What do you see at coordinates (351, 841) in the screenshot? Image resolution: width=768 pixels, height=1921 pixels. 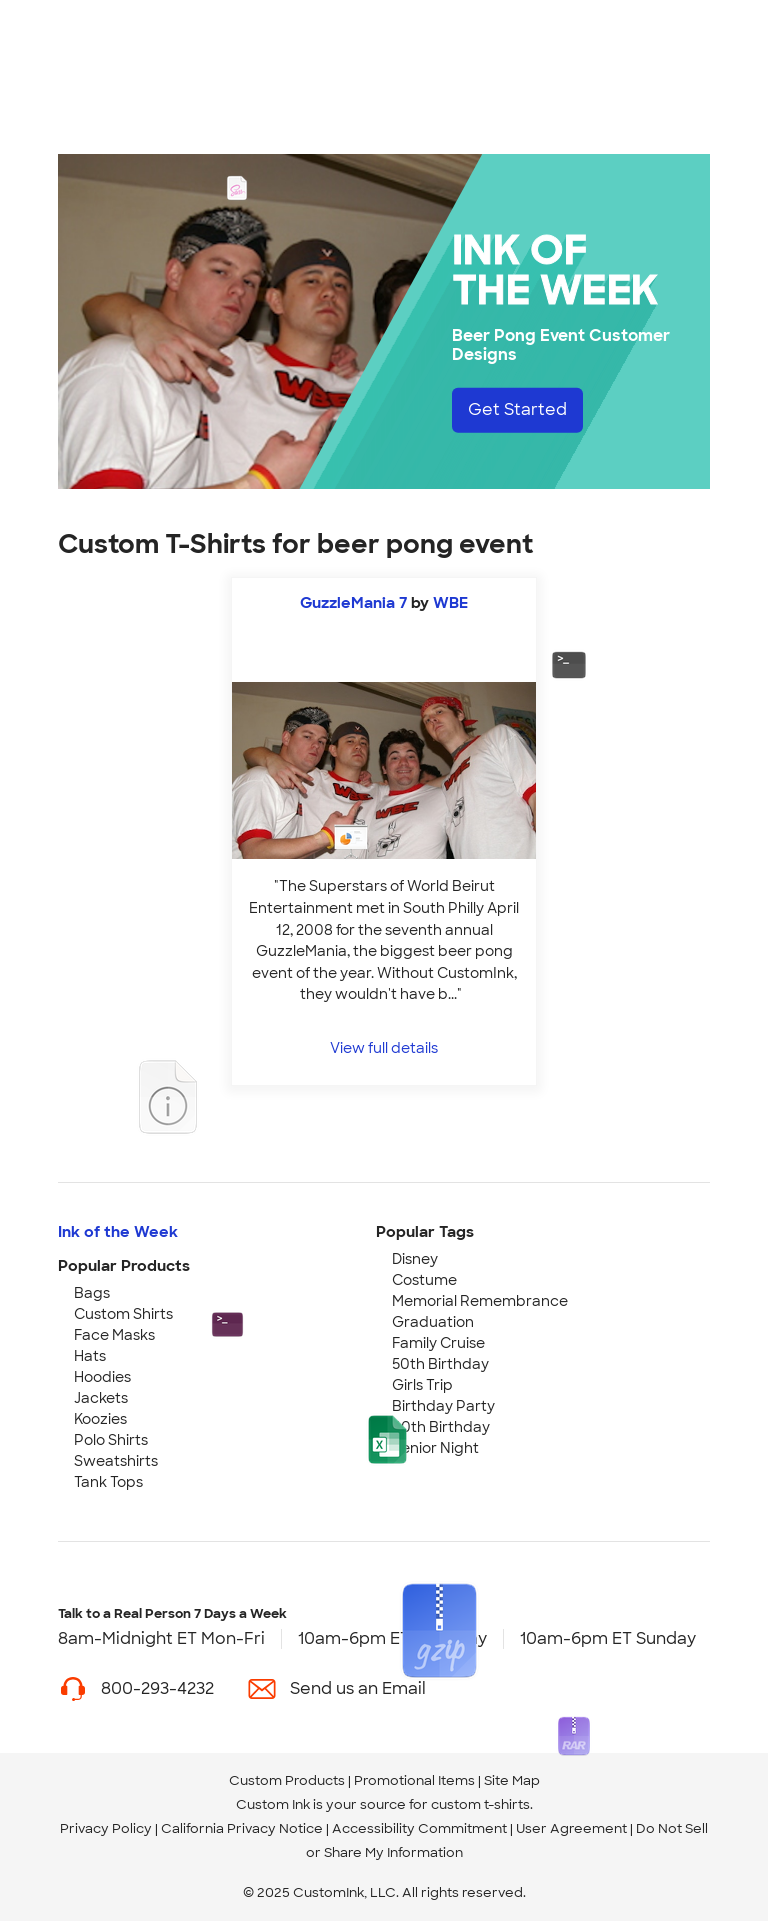 I see `open a presentation file` at bounding box center [351, 841].